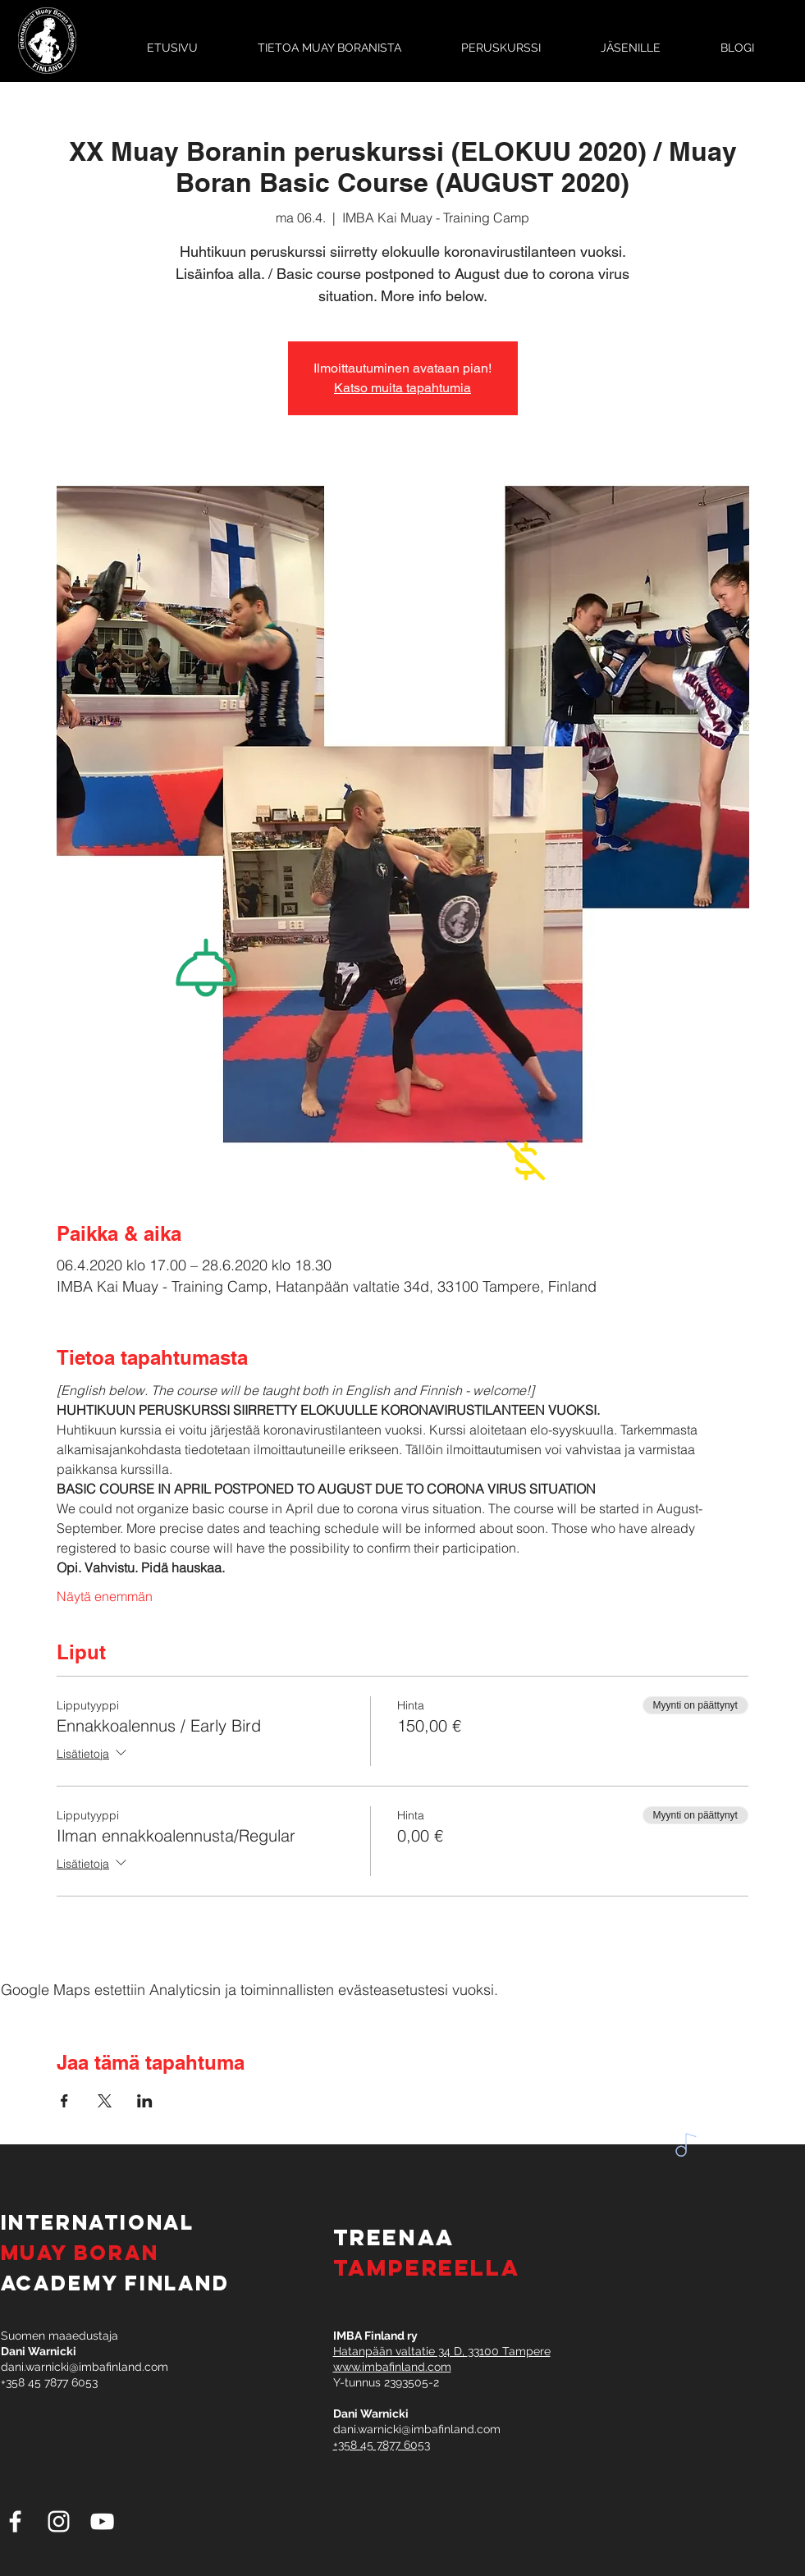  What do you see at coordinates (206, 971) in the screenshot?
I see `toggle pendant lamp or ceiling light` at bounding box center [206, 971].